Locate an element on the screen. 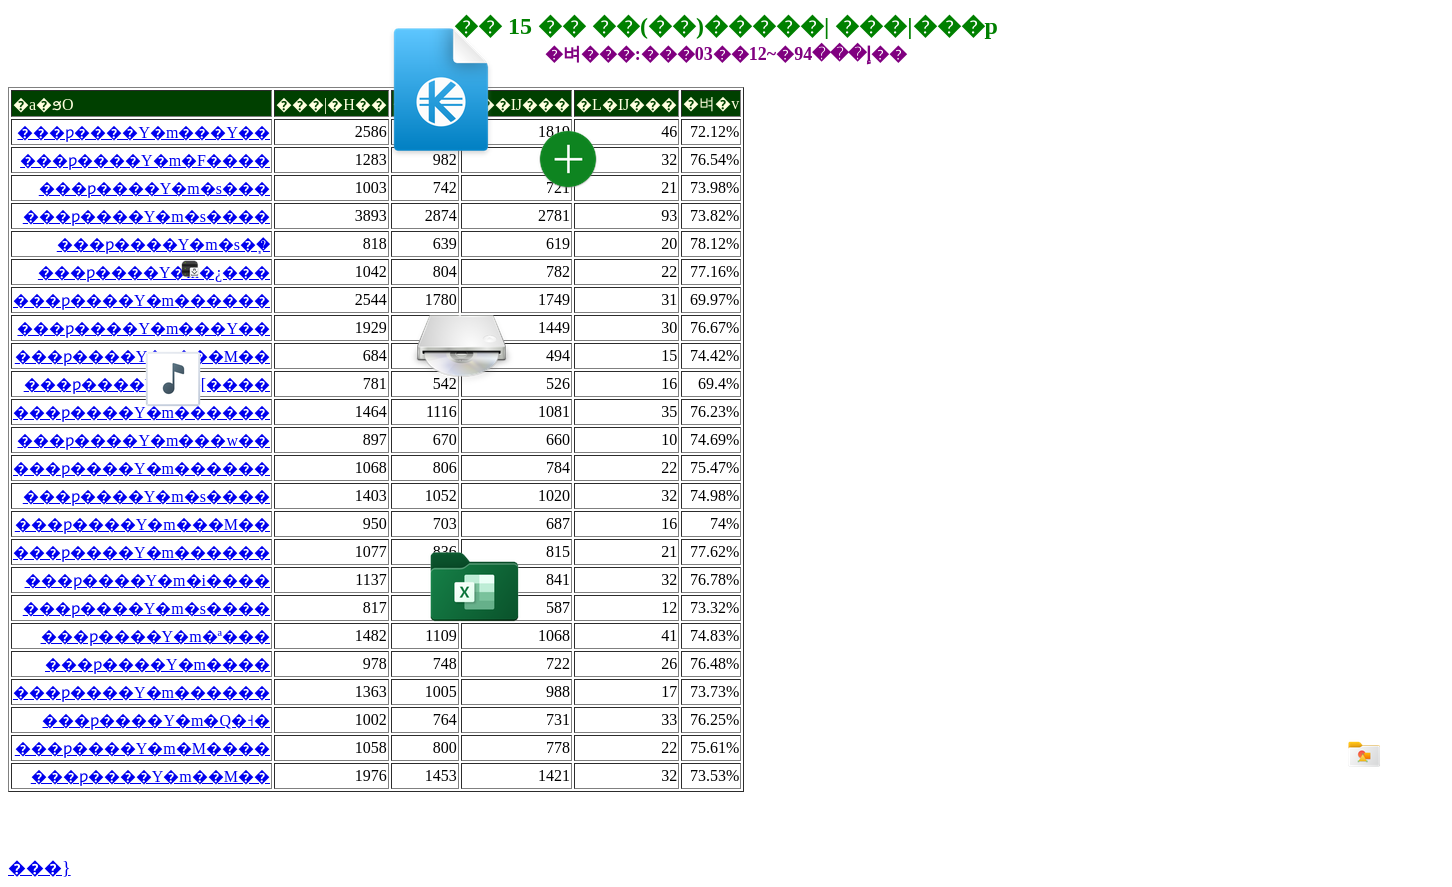 The height and width of the screenshot is (887, 1452). add a new item to a list is located at coordinates (568, 159).